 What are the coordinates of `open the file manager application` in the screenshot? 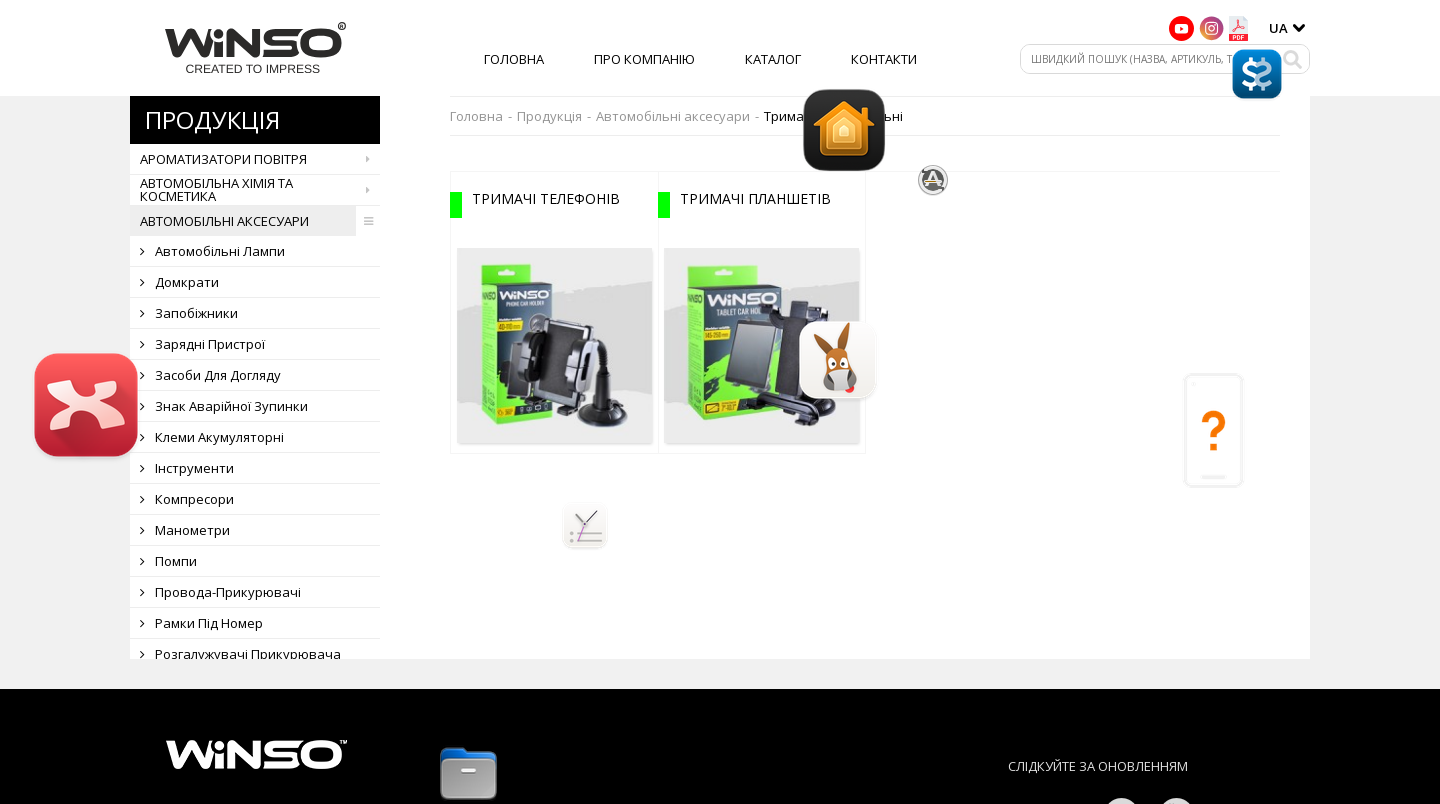 It's located at (468, 773).